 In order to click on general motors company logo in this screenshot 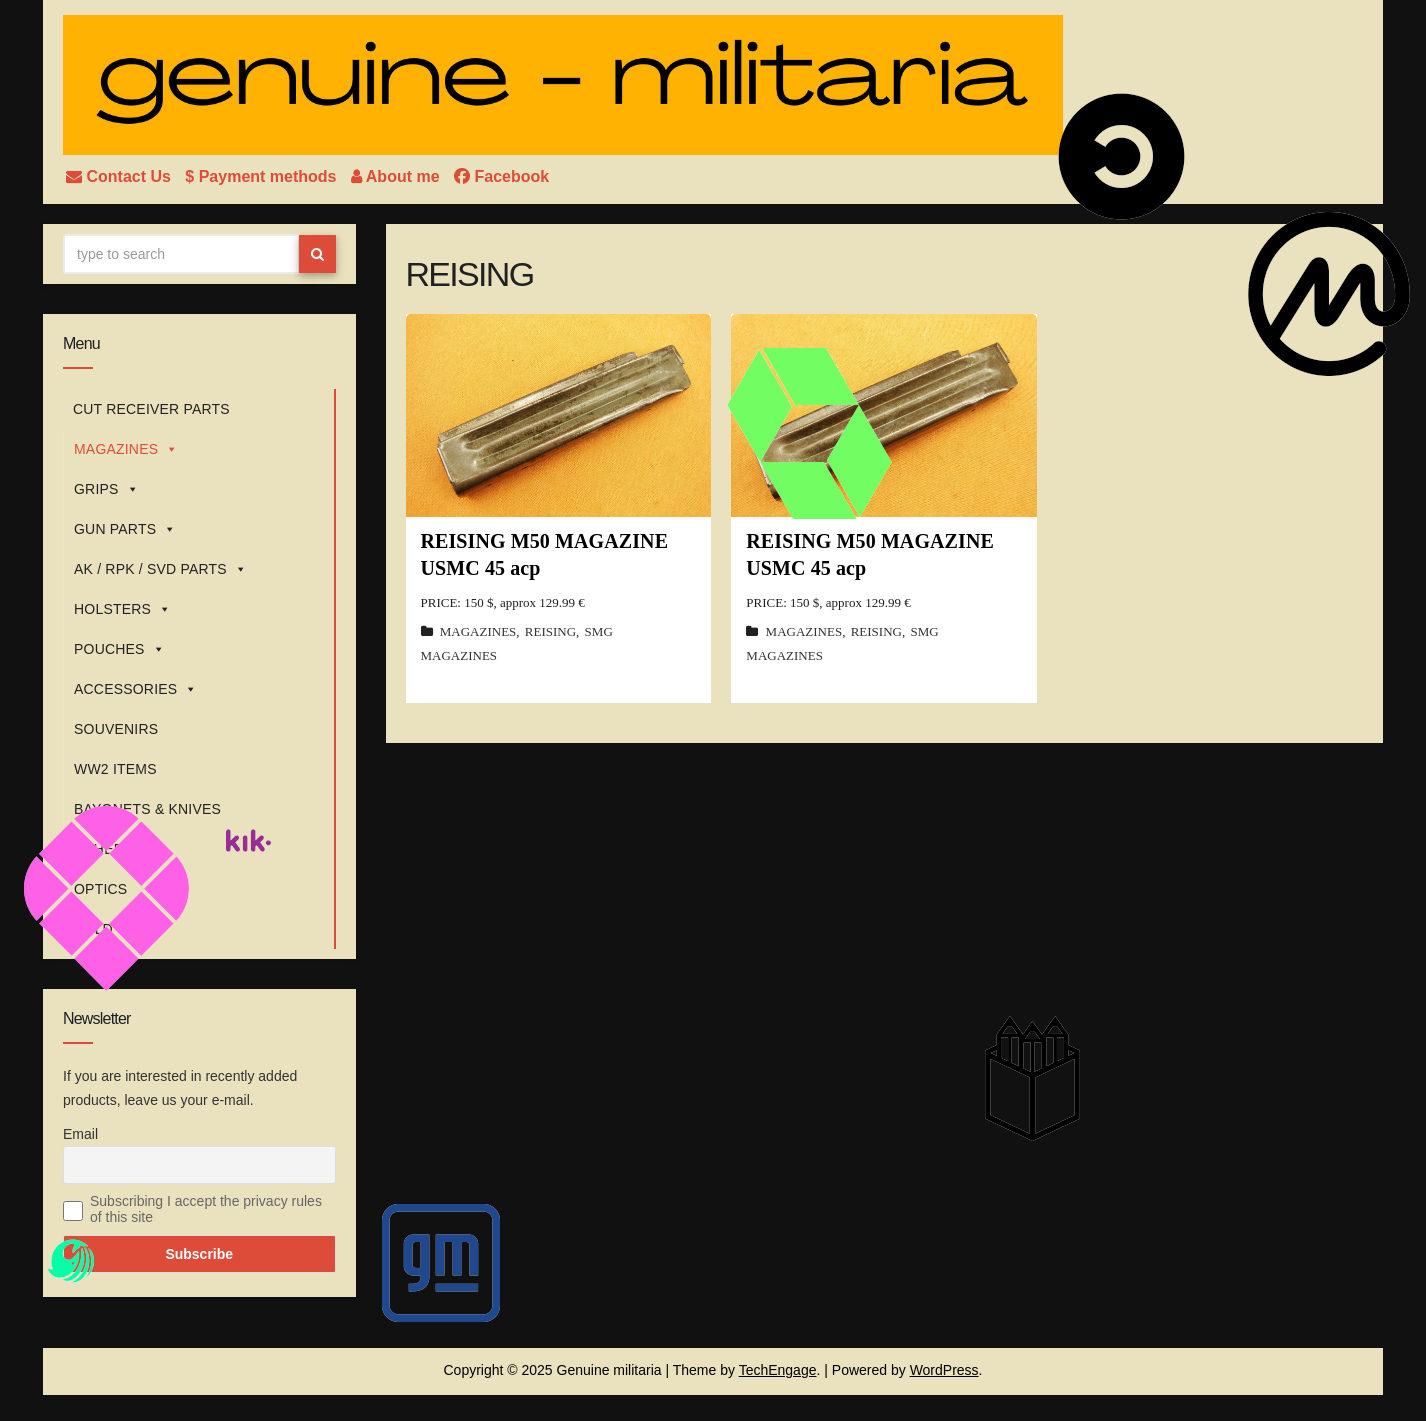, I will do `click(441, 1263)`.